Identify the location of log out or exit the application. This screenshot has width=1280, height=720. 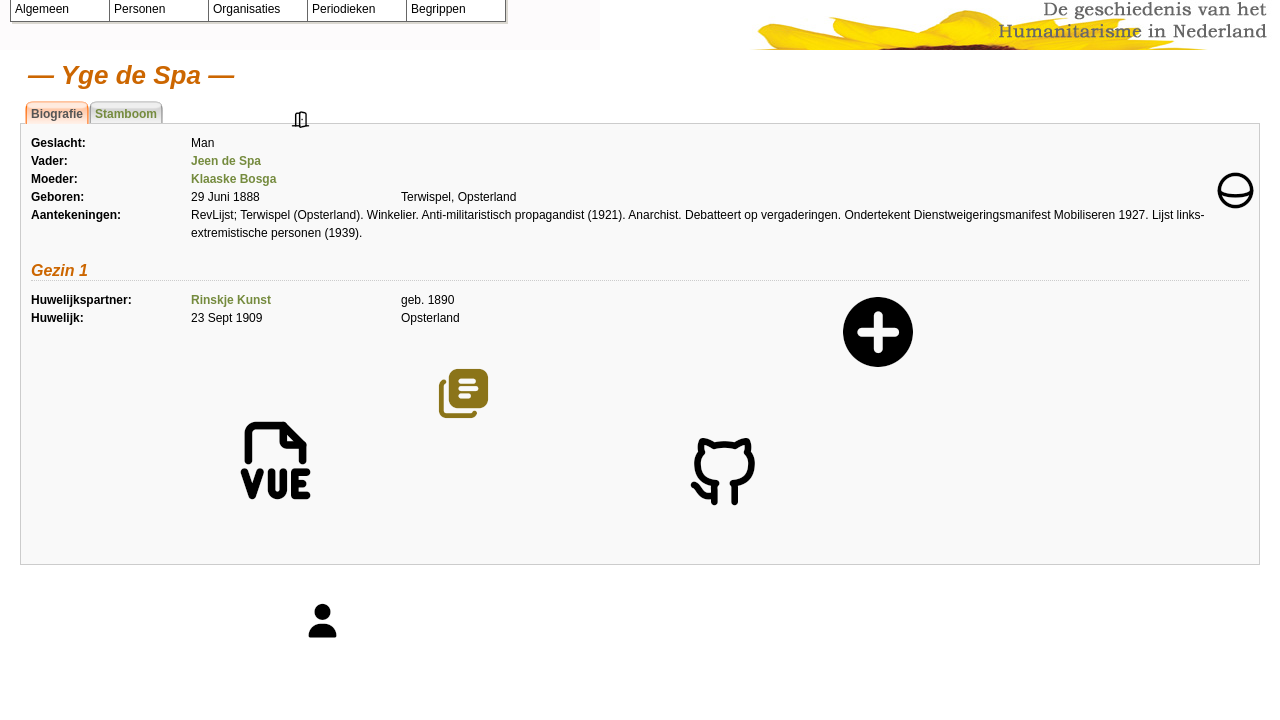
(300, 119).